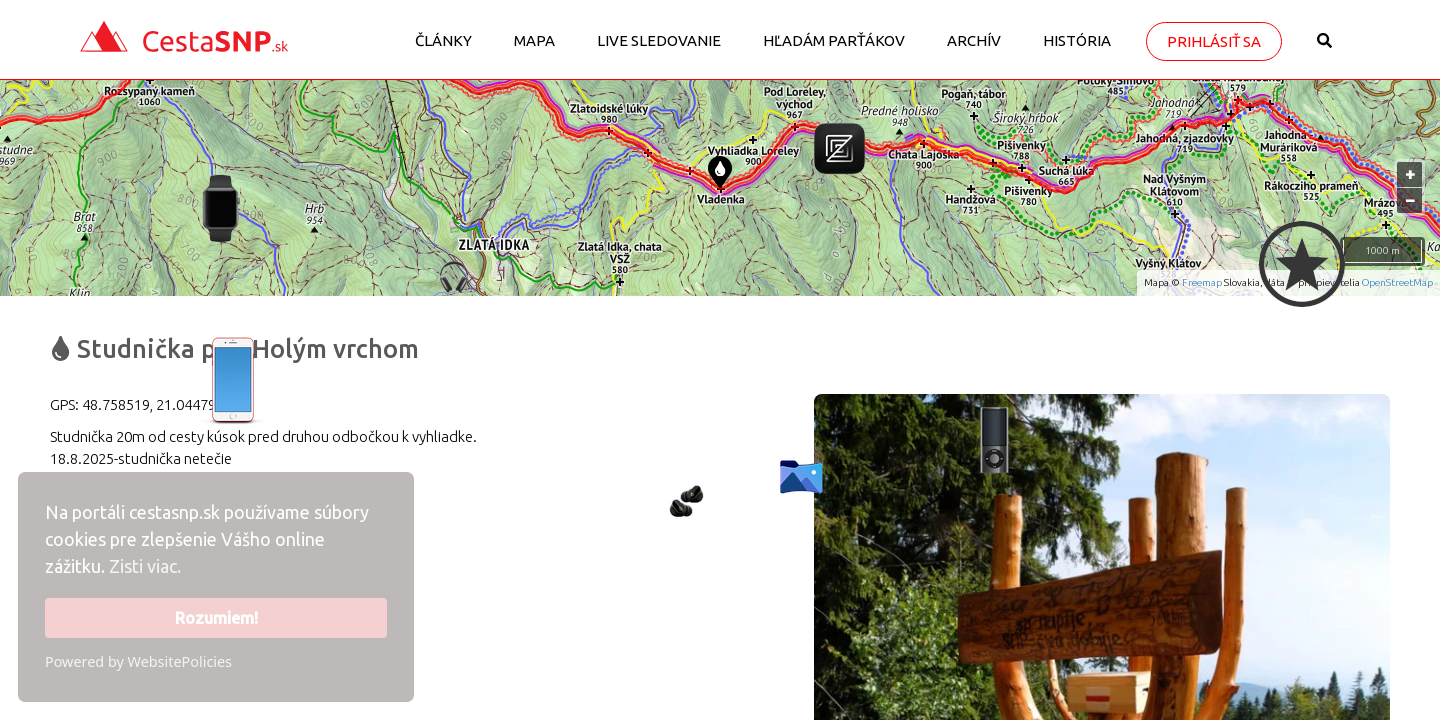  Describe the element at coordinates (1302, 264) in the screenshot. I see `set default applications for file types` at that location.